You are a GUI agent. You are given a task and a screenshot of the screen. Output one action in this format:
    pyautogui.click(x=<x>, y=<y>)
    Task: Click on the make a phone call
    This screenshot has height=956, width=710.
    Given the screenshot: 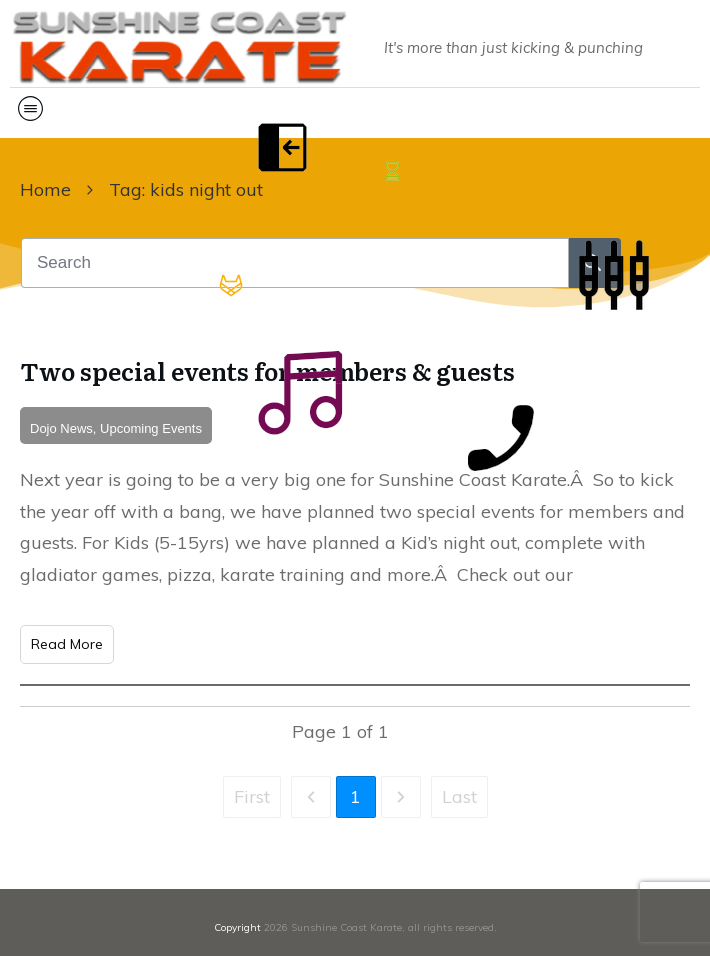 What is the action you would take?
    pyautogui.click(x=501, y=438)
    